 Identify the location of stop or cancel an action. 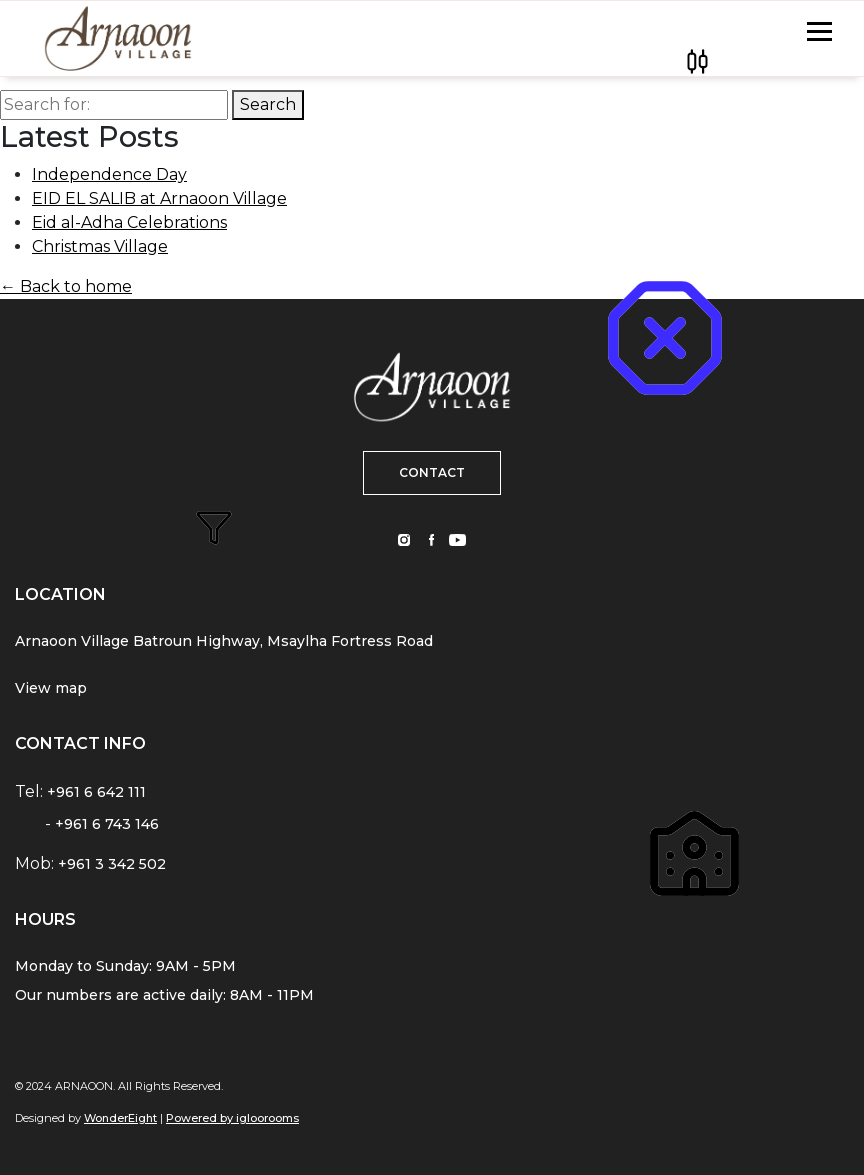
(665, 338).